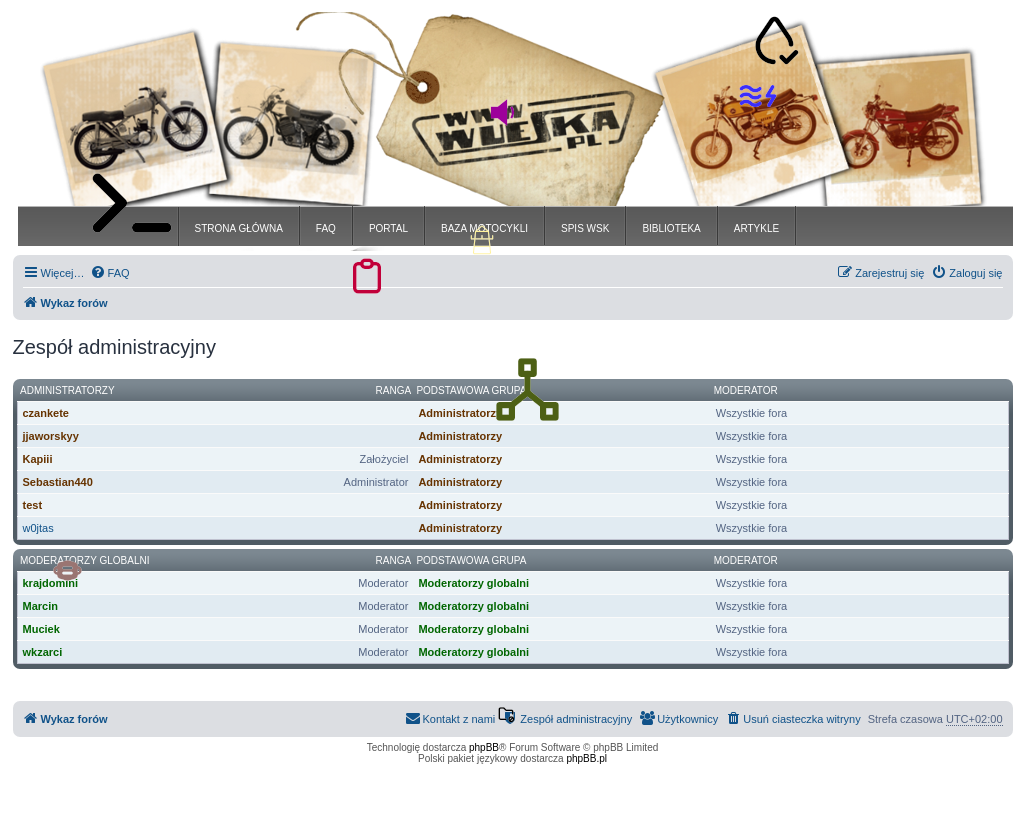  Describe the element at coordinates (527, 389) in the screenshot. I see `view organizational hierarchy or structure` at that location.